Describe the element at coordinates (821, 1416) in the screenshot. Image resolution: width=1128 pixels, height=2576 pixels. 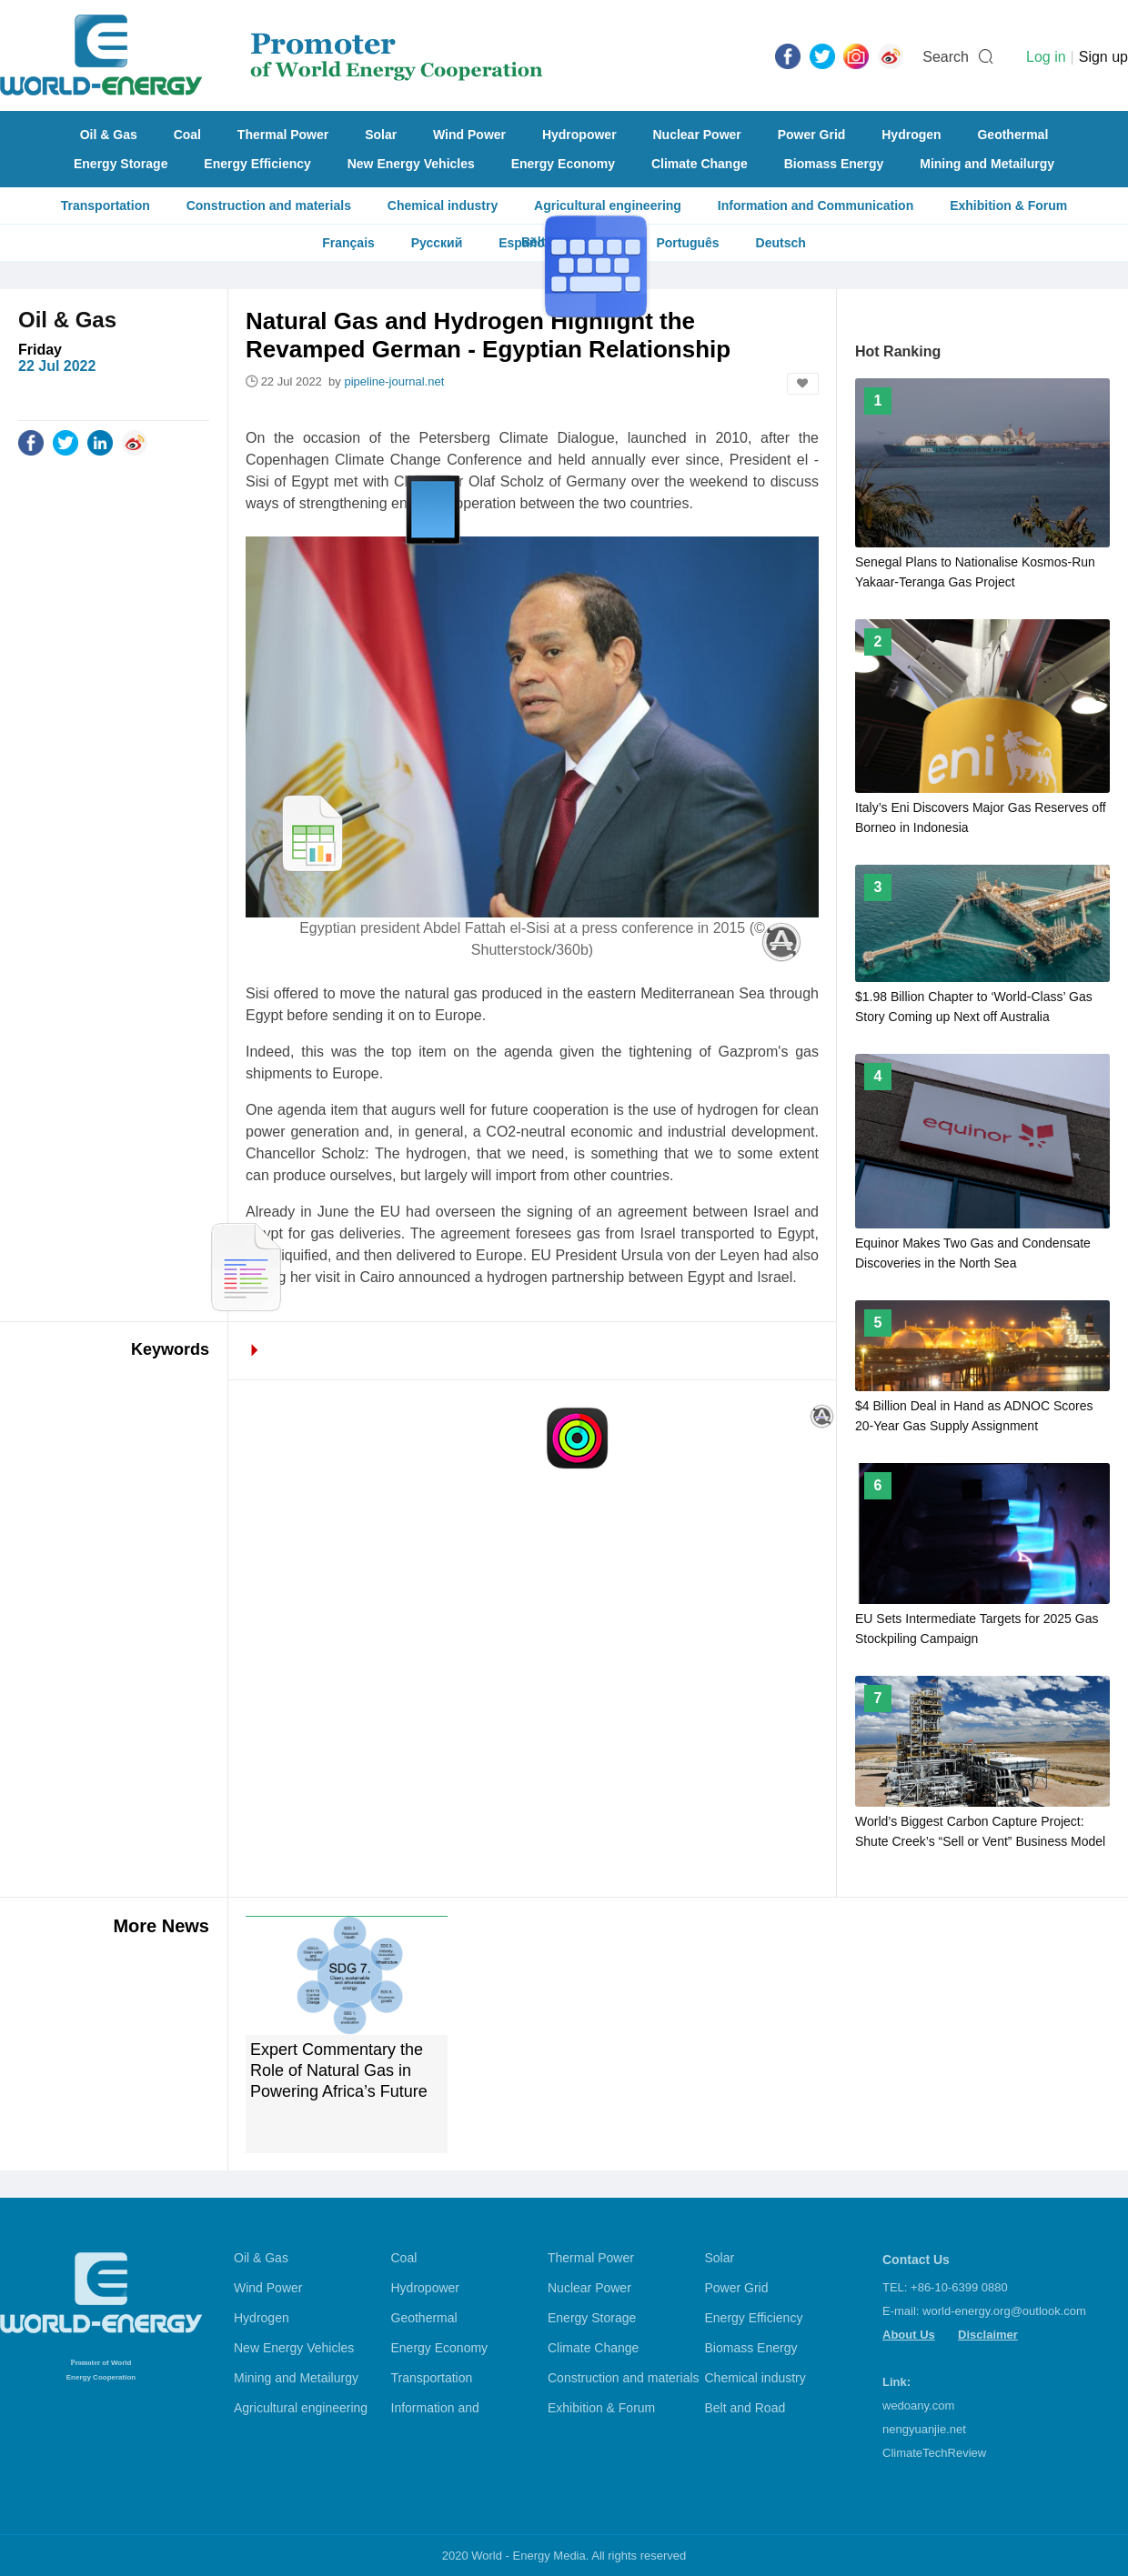
I see `check for and install system updates` at that location.